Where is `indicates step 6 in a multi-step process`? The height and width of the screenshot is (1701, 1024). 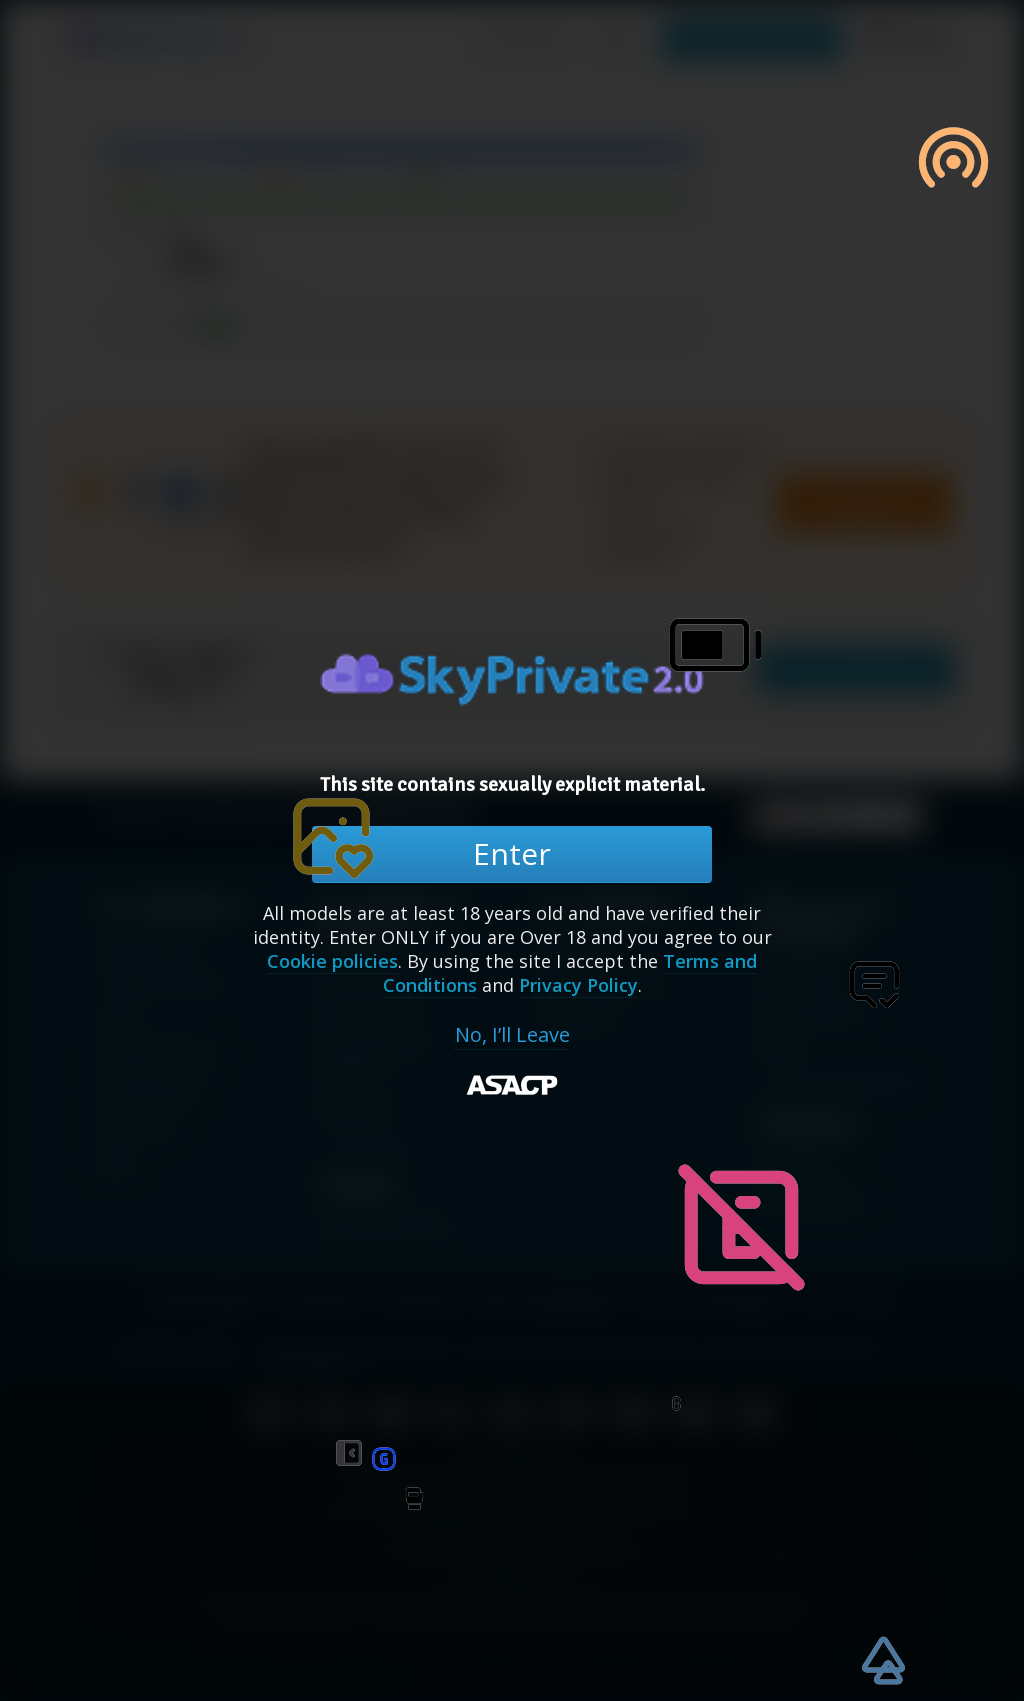 indicates step 6 in a multi-step process is located at coordinates (676, 1403).